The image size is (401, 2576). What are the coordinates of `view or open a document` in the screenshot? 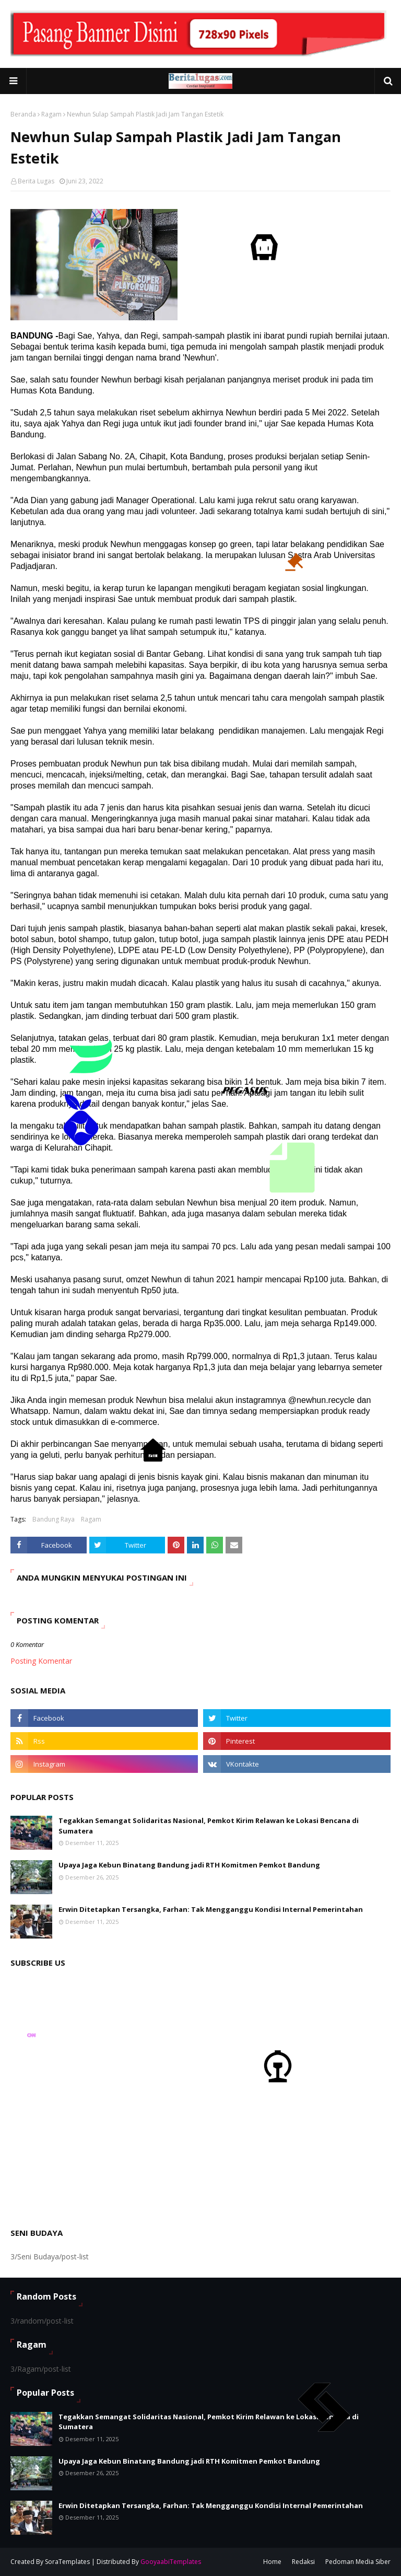 It's located at (292, 1167).